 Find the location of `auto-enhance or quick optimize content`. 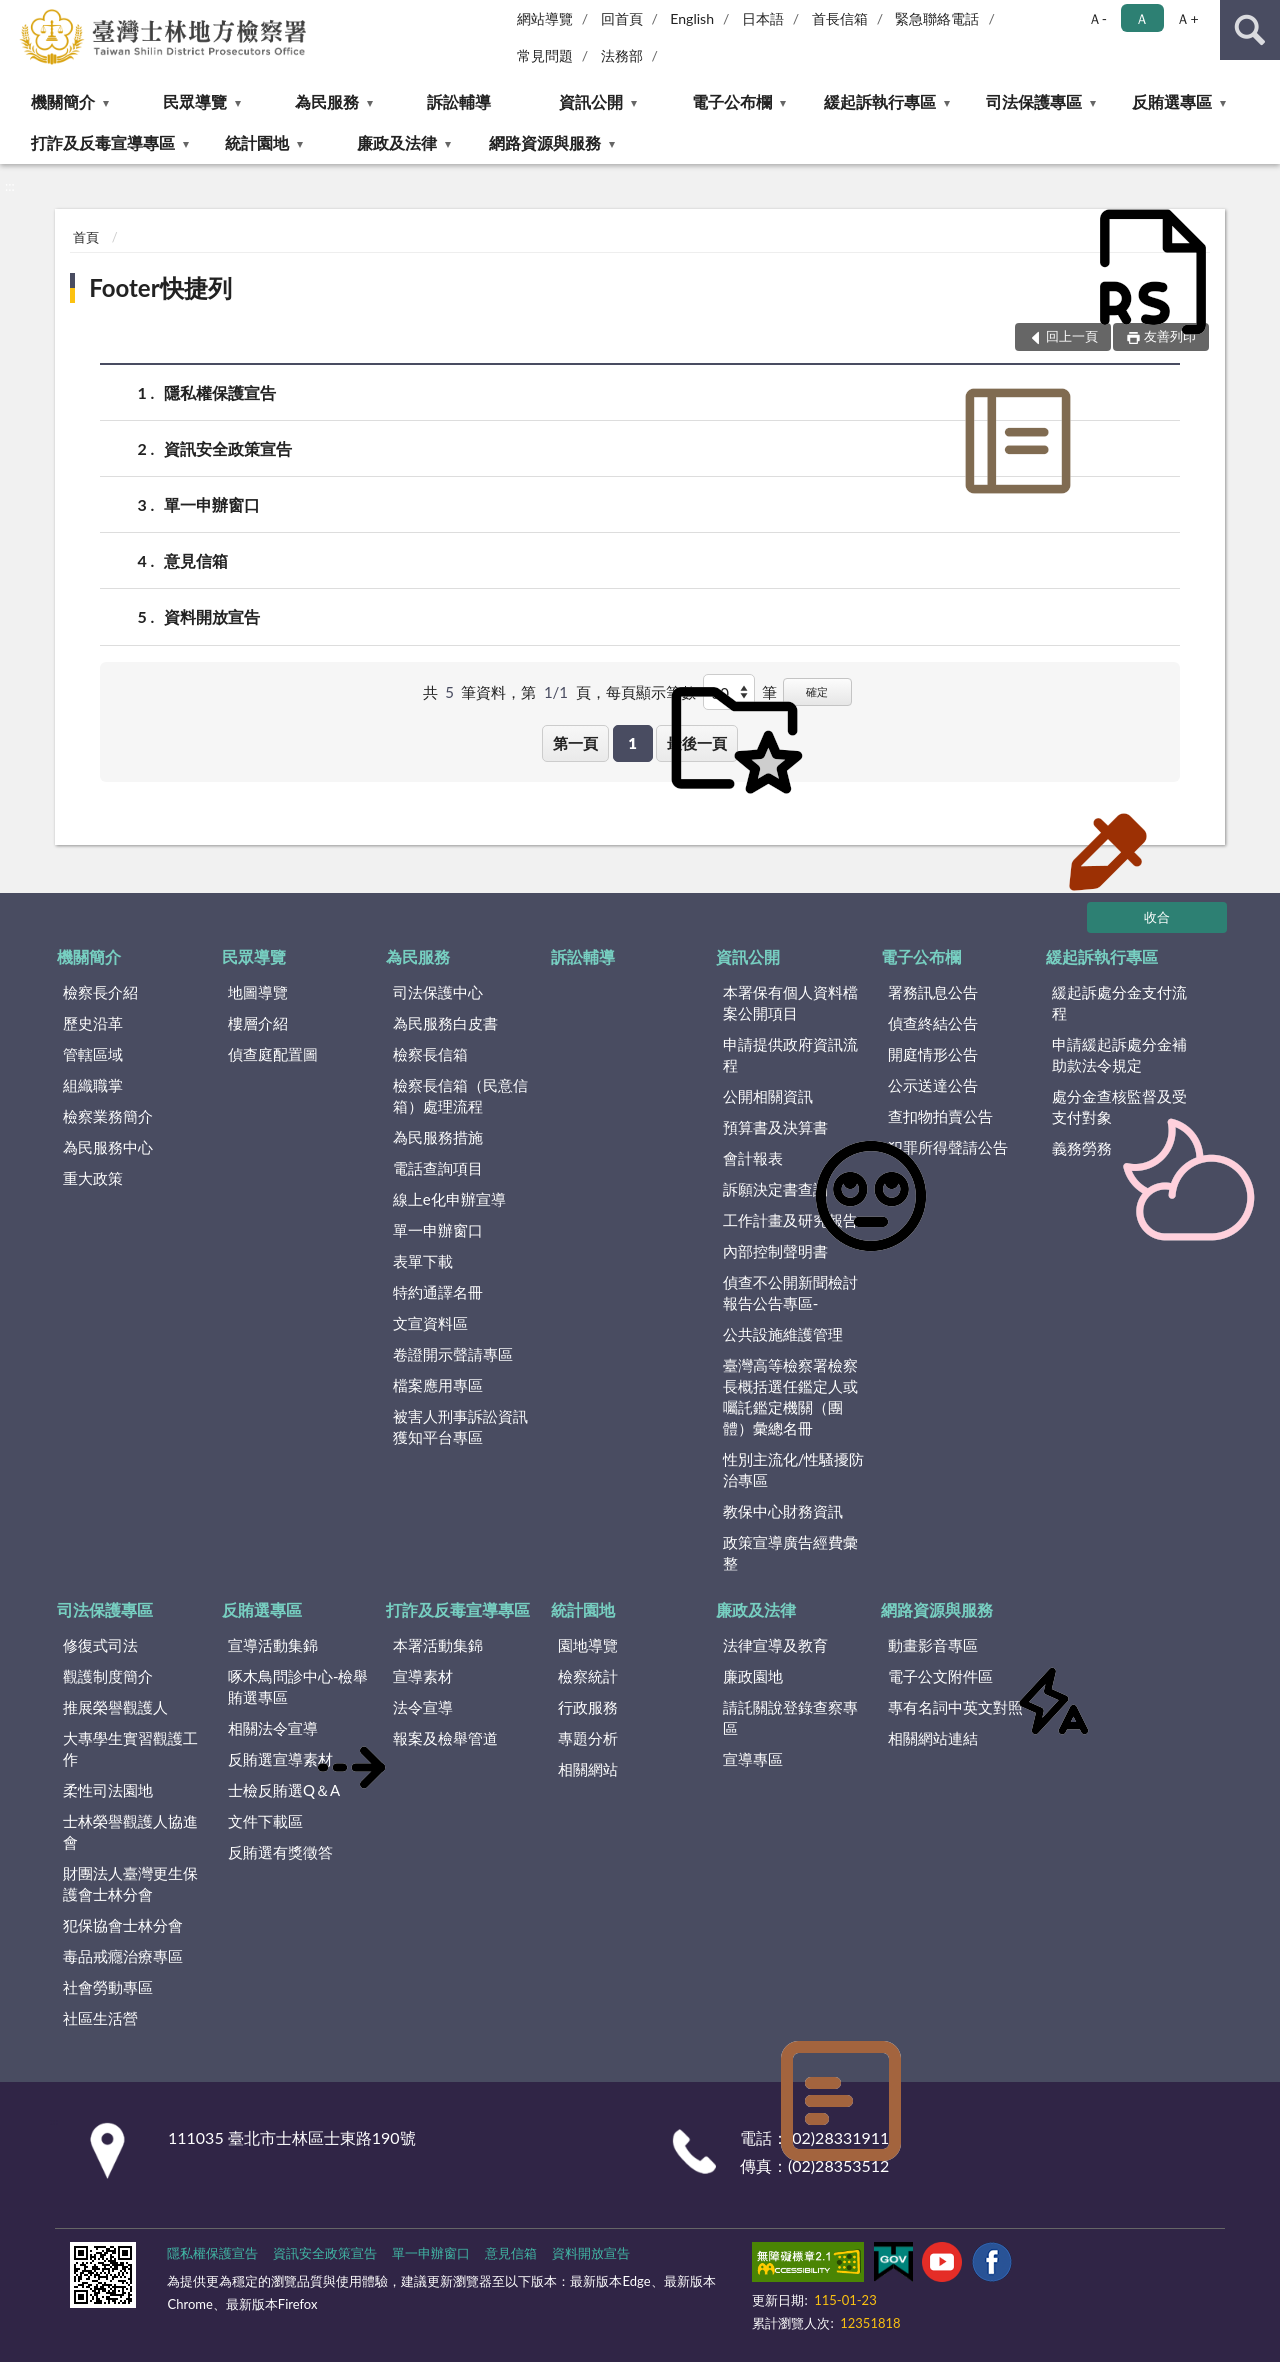

auto-enhance or quick optimize content is located at coordinates (1052, 1703).